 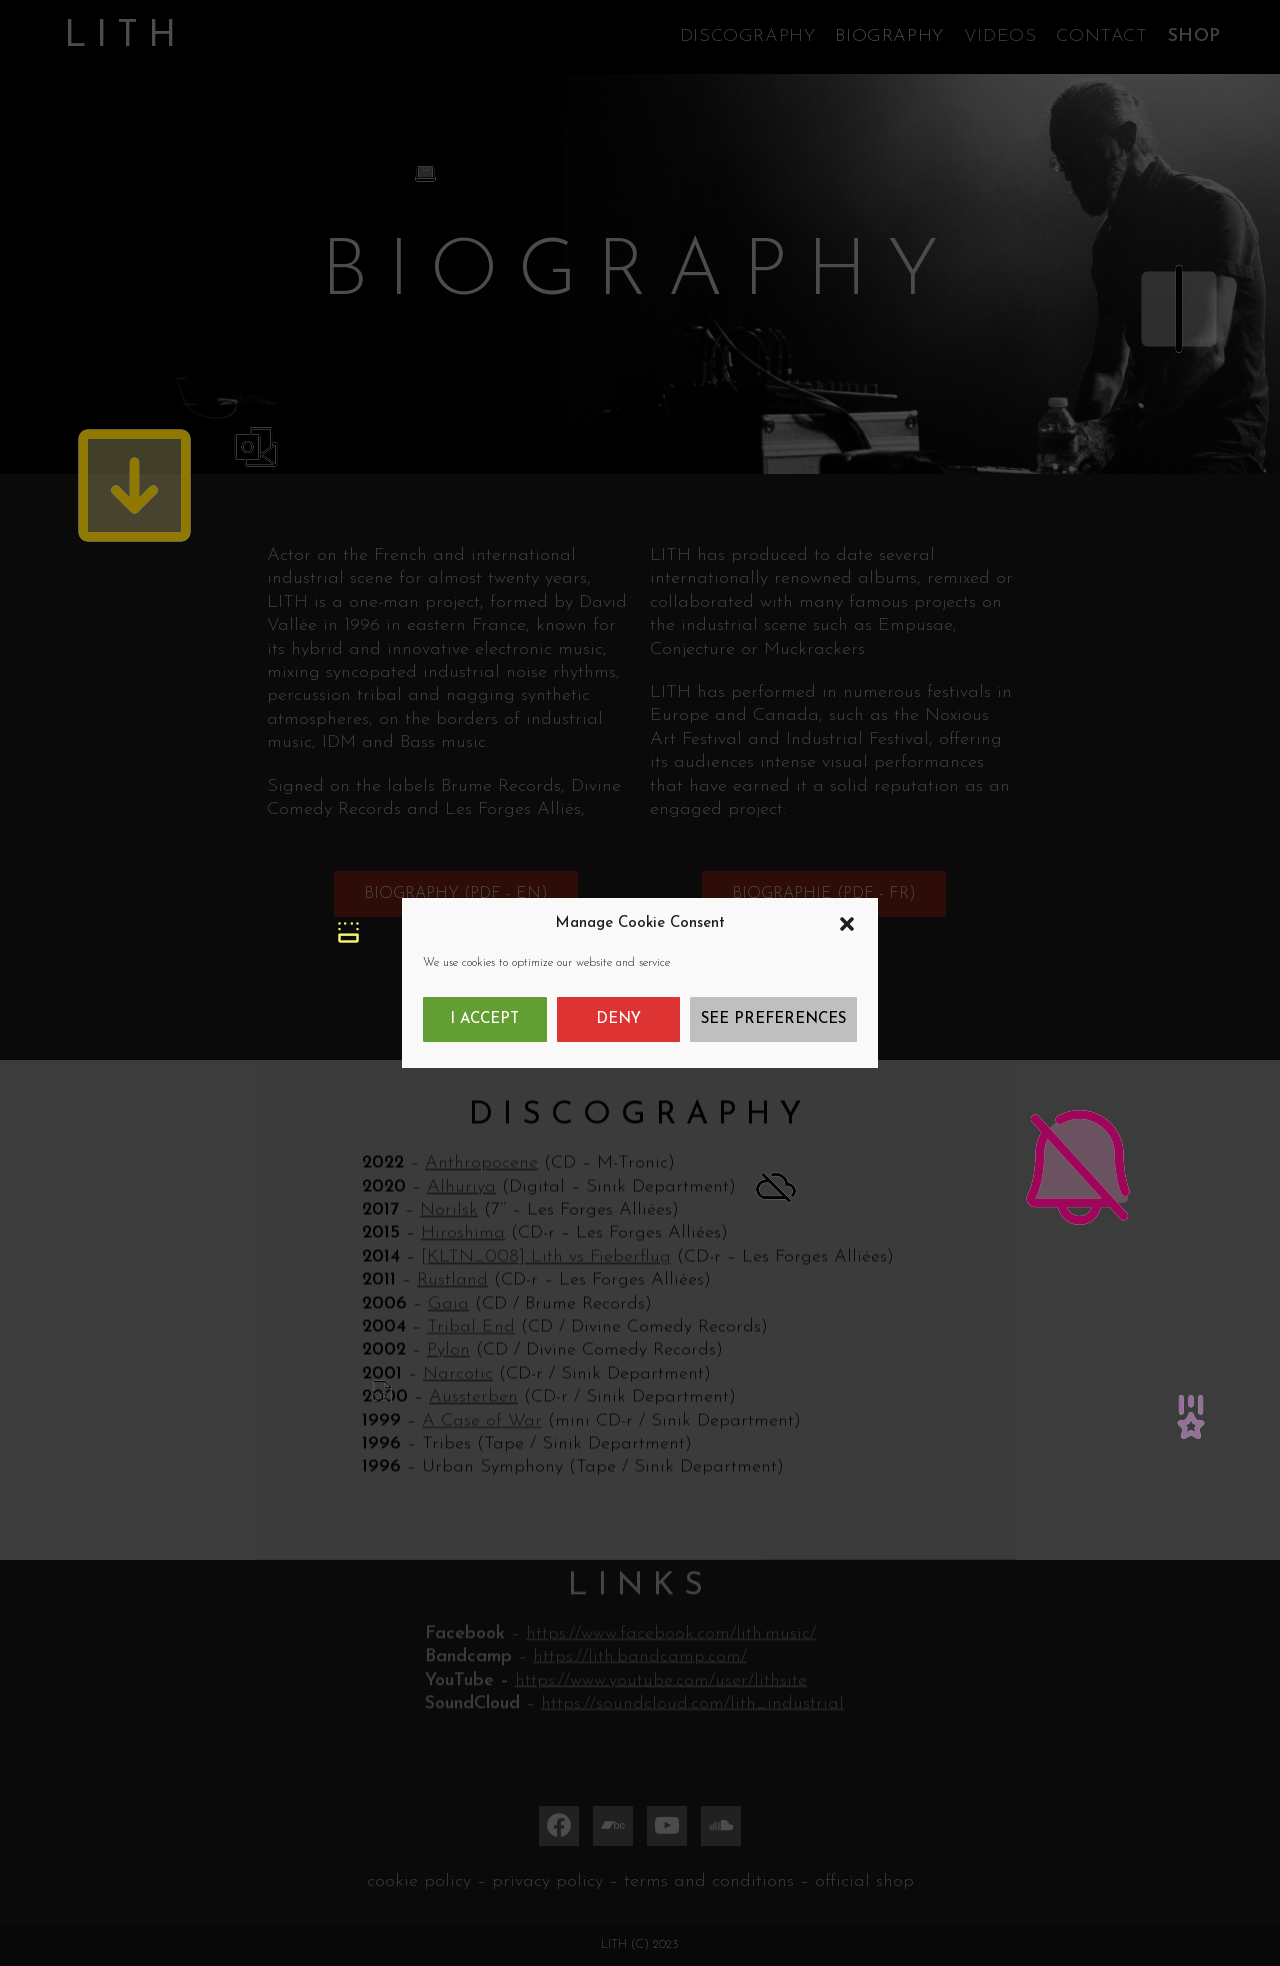 I want to click on switch to desktop view, so click(x=425, y=173).